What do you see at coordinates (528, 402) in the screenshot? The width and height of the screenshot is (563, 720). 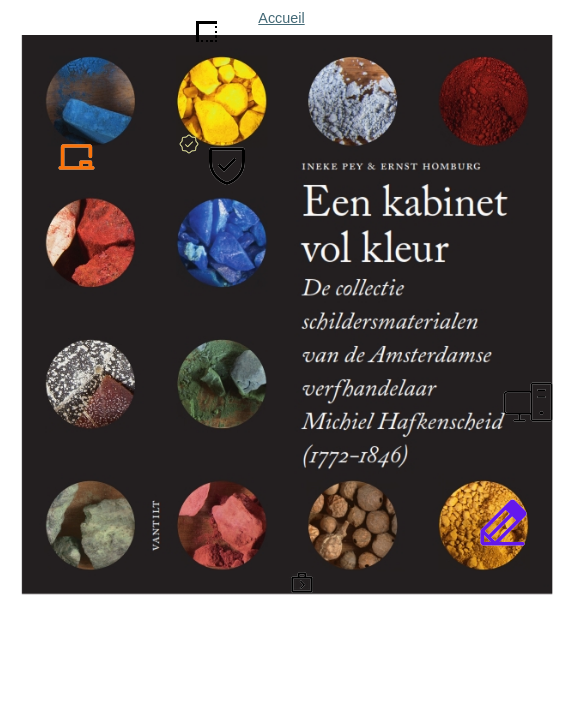 I see `access desktop or PC settings` at bounding box center [528, 402].